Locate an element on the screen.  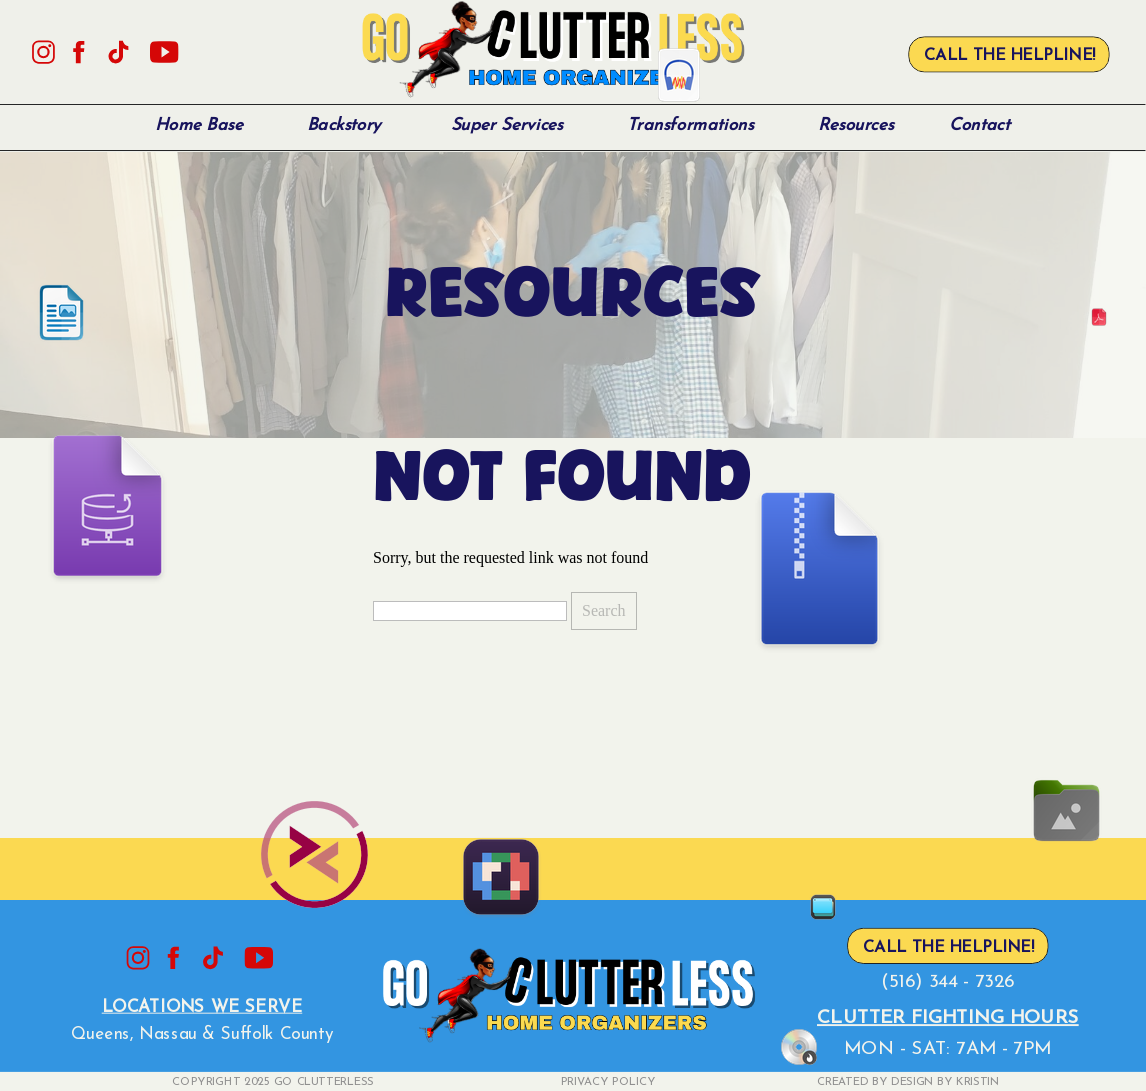
a compressed pdf file is located at coordinates (1099, 317).